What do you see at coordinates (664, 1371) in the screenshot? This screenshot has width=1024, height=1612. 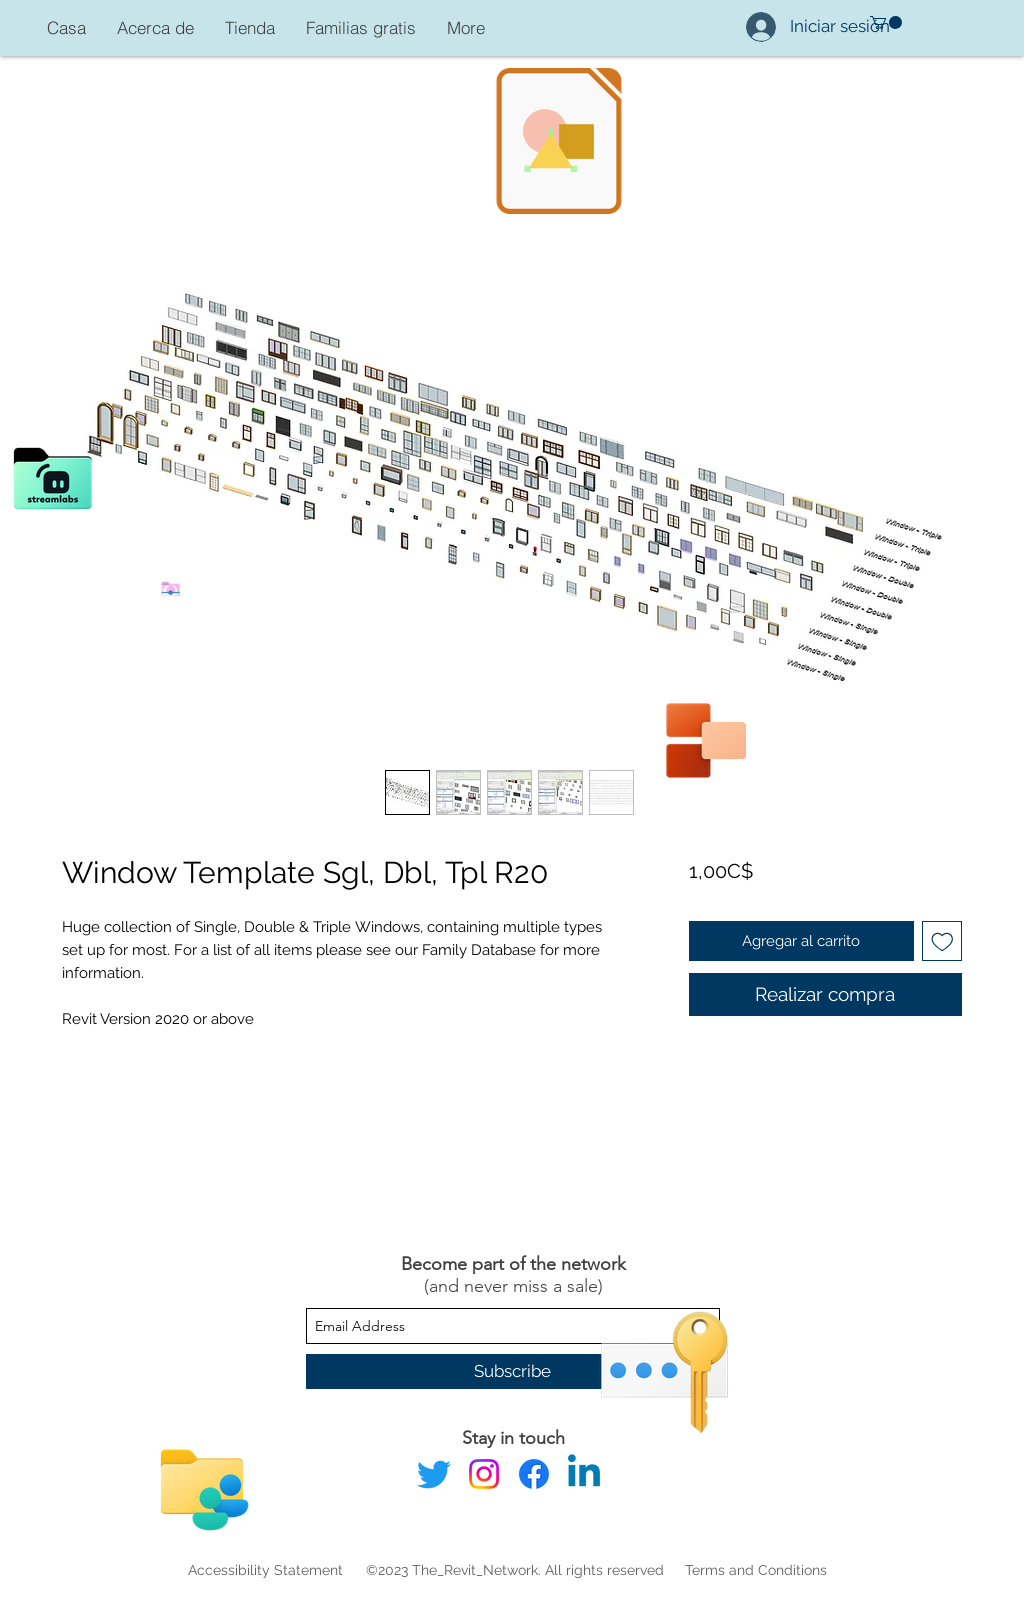 I see `manage saved passwords and login credentials` at bounding box center [664, 1371].